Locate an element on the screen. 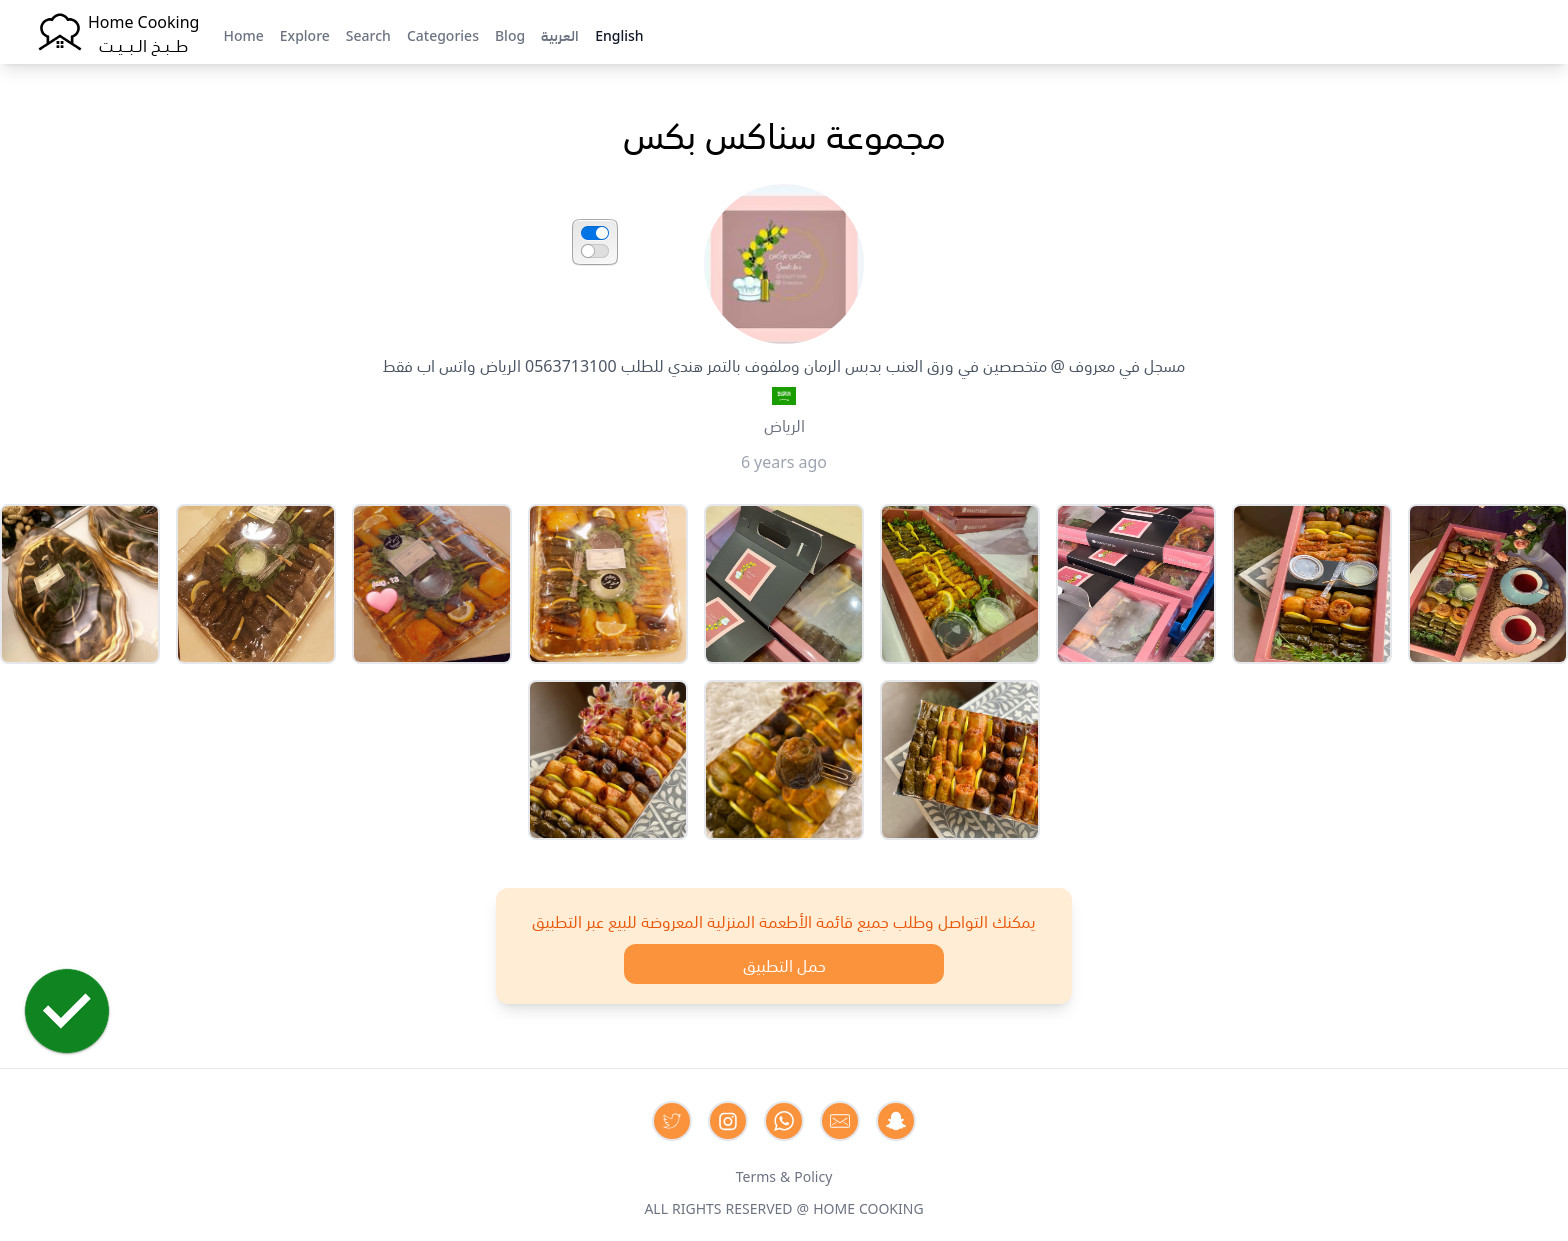 The height and width of the screenshot is (1241, 1568). confirm or approve an action is located at coordinates (67, 1011).